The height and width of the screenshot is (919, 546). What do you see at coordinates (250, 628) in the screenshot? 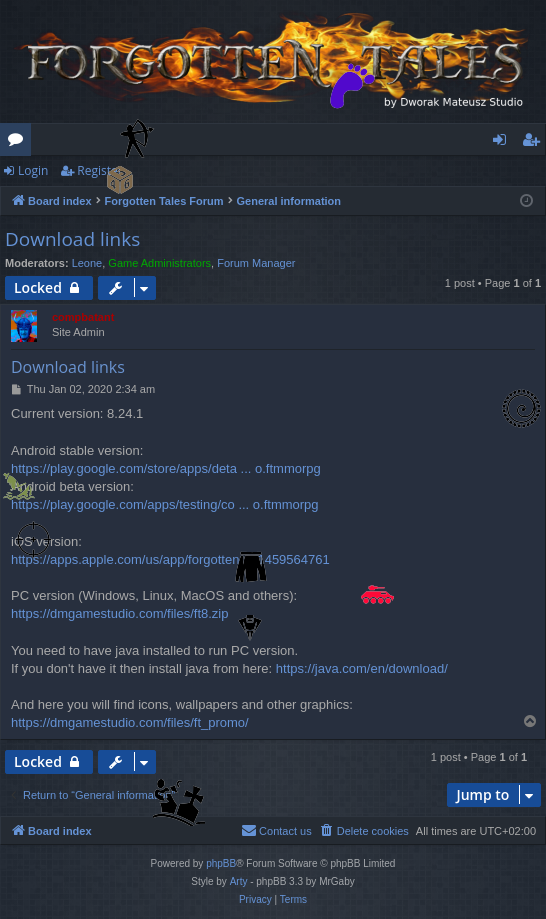
I see `activate defensive shield or guard ability` at bounding box center [250, 628].